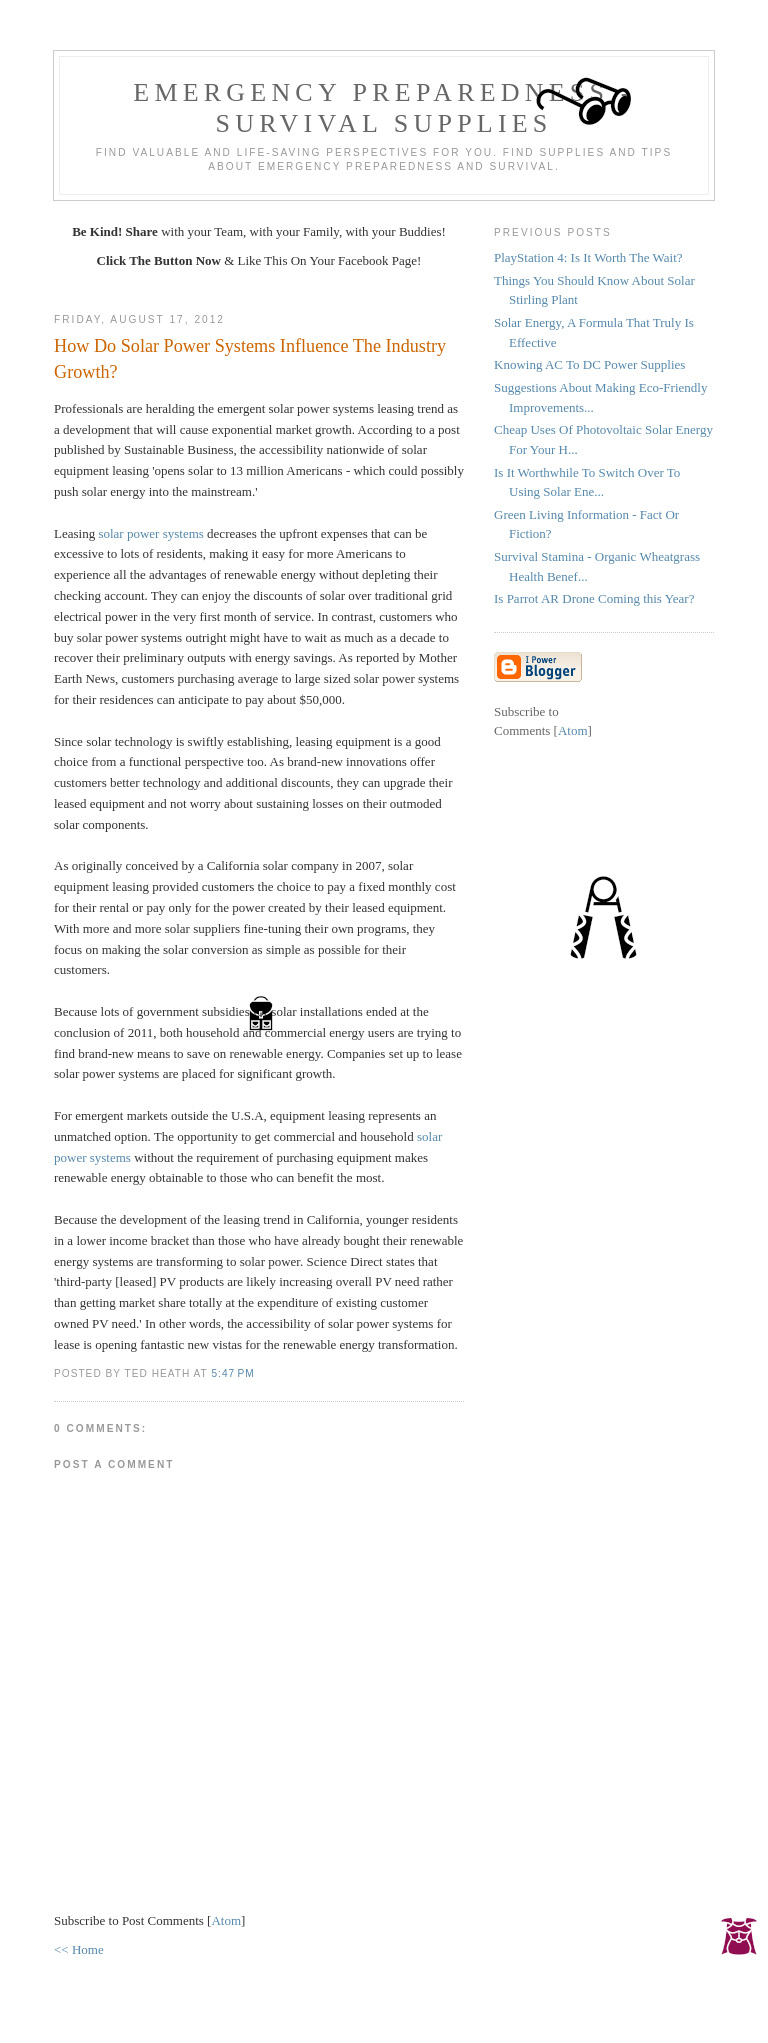  What do you see at coordinates (261, 1013) in the screenshot?
I see `access your inventory or stored items` at bounding box center [261, 1013].